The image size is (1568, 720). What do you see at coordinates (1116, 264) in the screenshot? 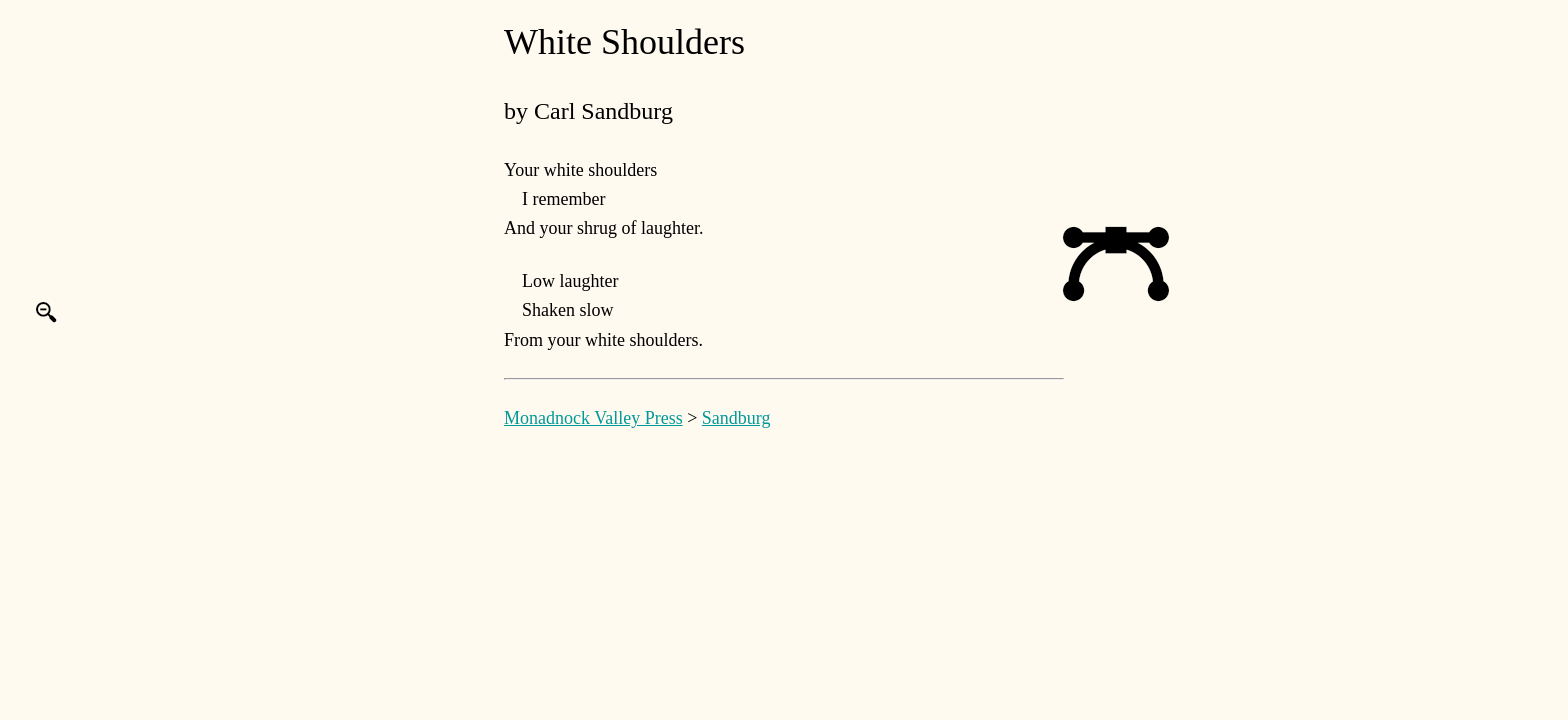
I see `access vector editing tools` at bounding box center [1116, 264].